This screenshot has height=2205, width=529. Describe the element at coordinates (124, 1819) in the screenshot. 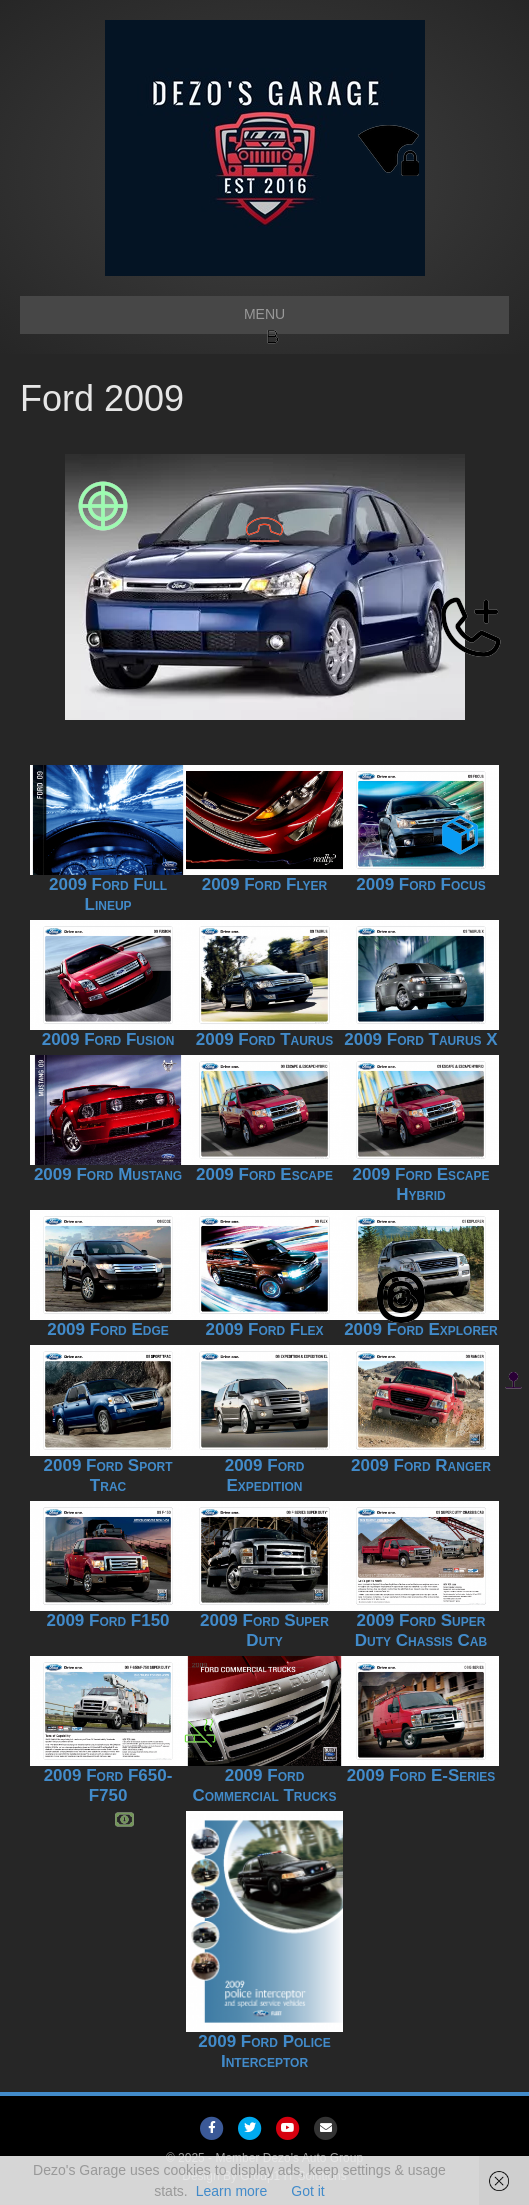

I see `view payment or billing information` at that location.